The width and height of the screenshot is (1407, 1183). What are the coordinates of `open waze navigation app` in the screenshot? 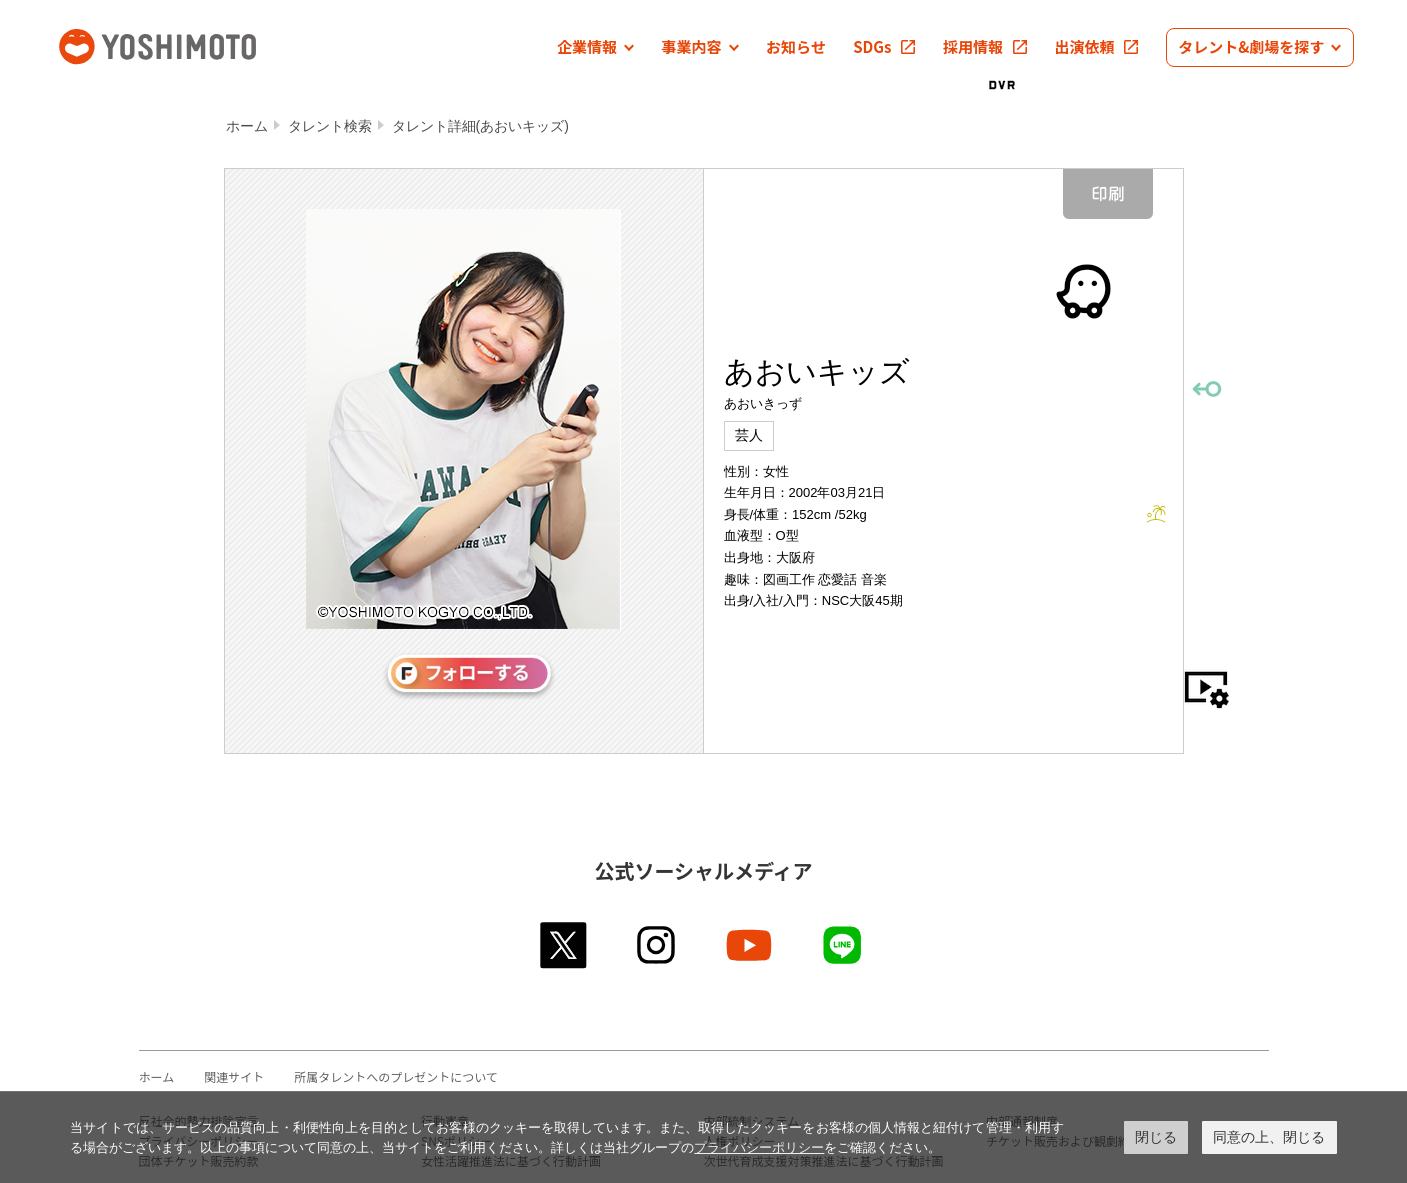 It's located at (1083, 291).